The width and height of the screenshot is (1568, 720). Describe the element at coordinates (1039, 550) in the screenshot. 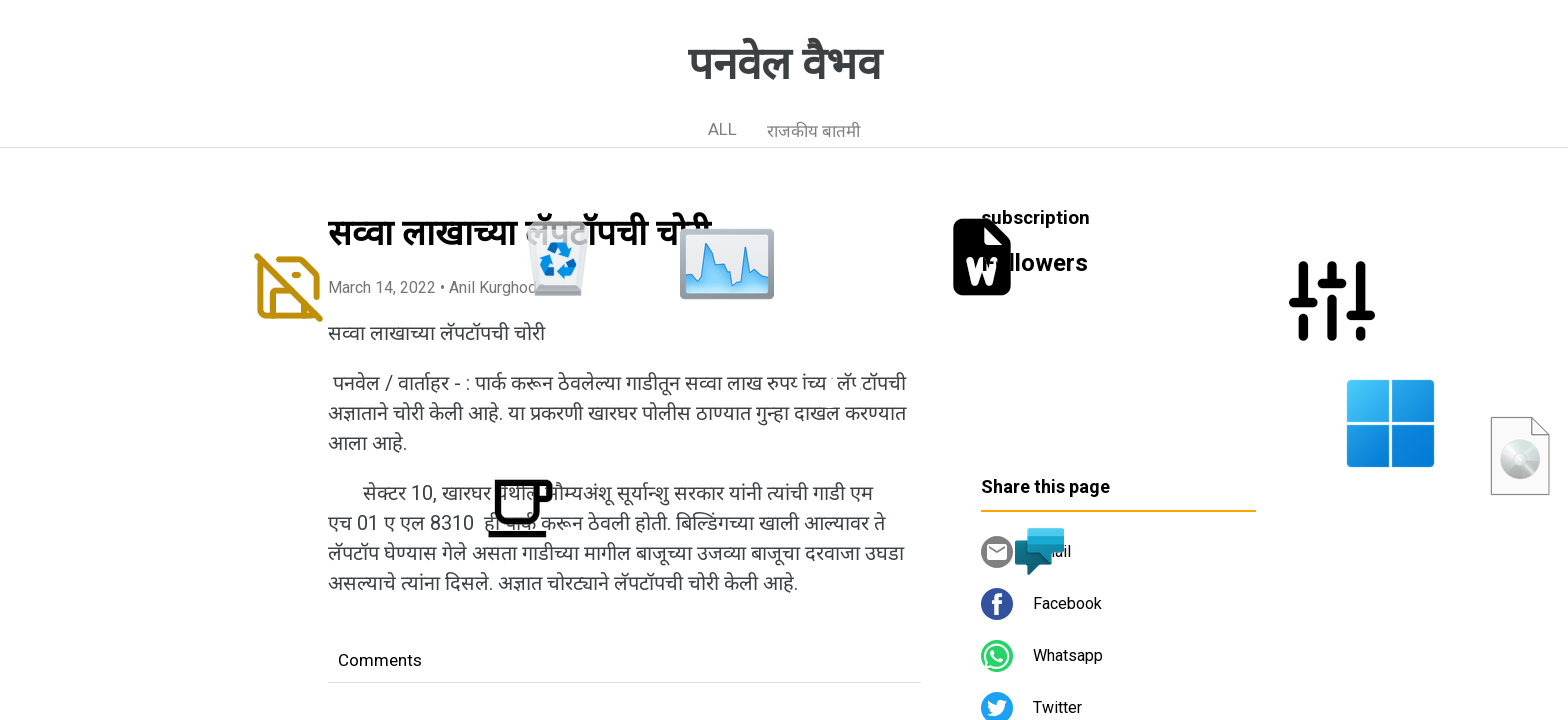

I see `open the virtual agents app` at that location.